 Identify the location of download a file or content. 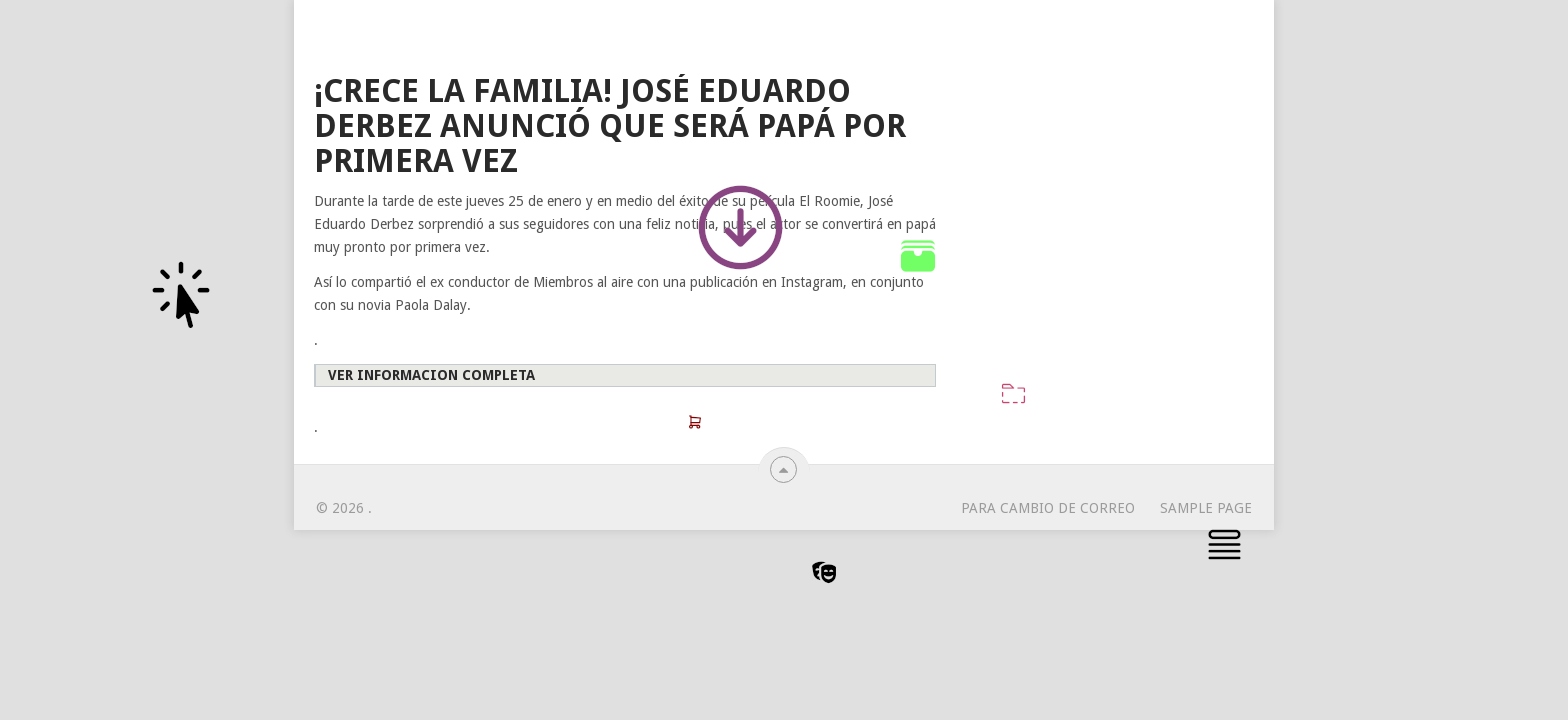
(740, 227).